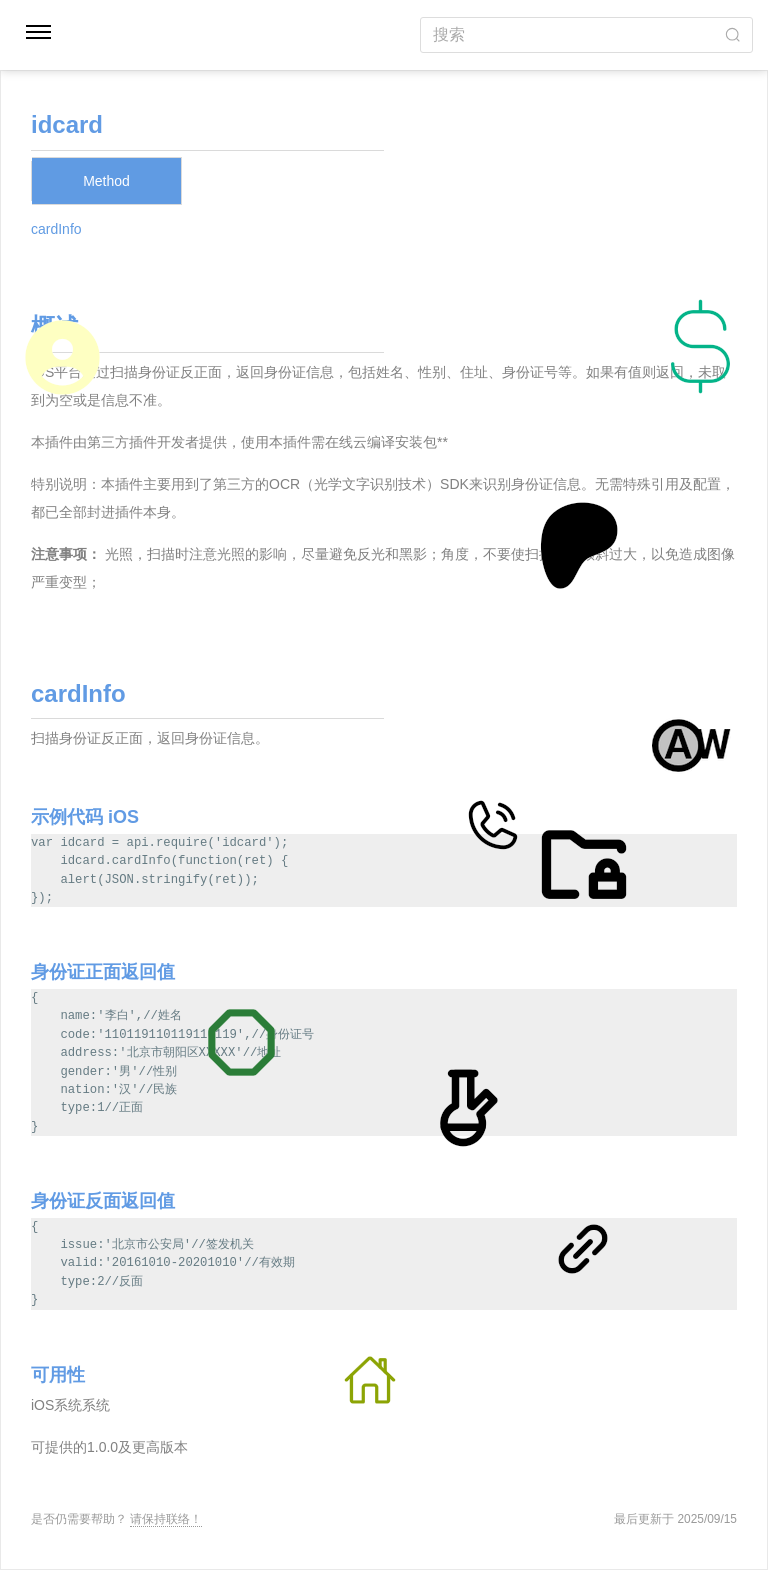 This screenshot has width=768, height=1570. I want to click on enable auto white balance, so click(691, 745).